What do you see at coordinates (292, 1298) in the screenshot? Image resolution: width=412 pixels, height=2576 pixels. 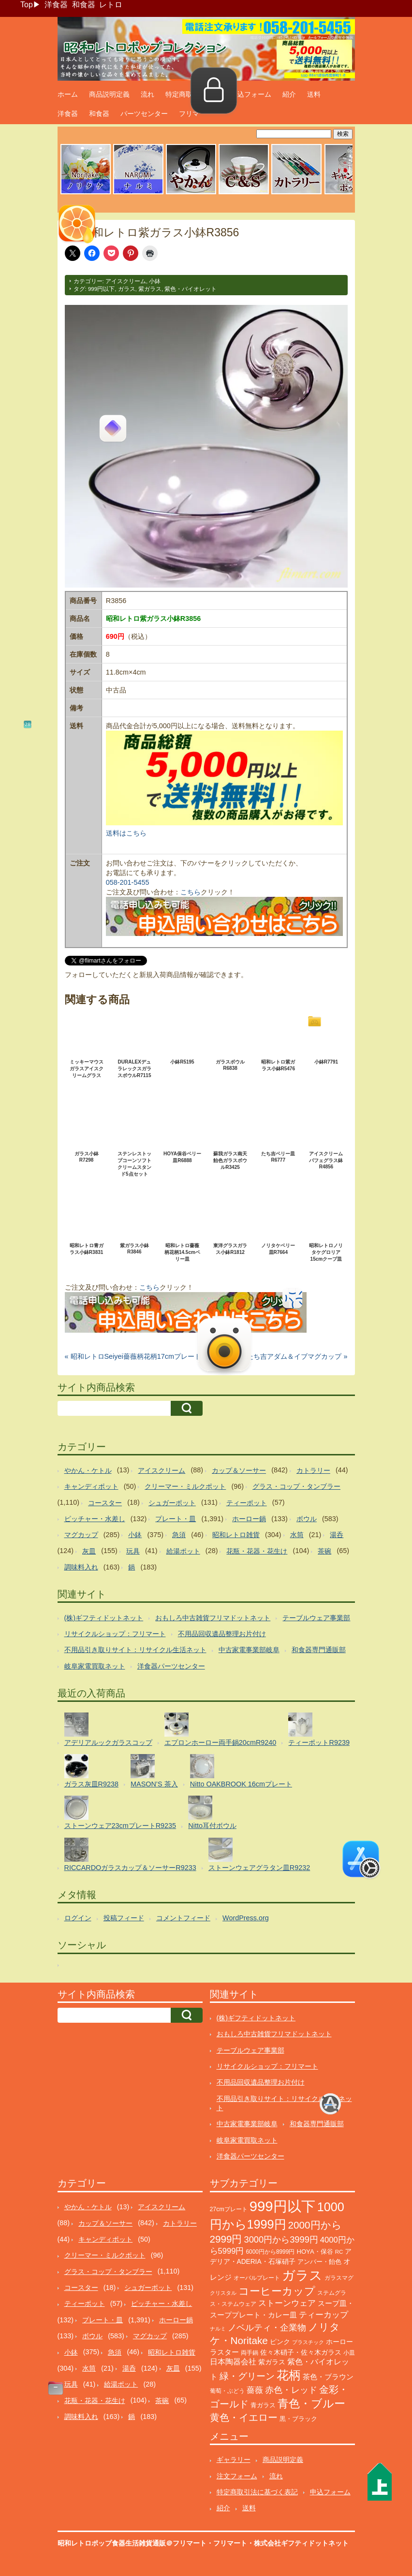 I see `launch gnome taquin sliding puzzle game` at bounding box center [292, 1298].